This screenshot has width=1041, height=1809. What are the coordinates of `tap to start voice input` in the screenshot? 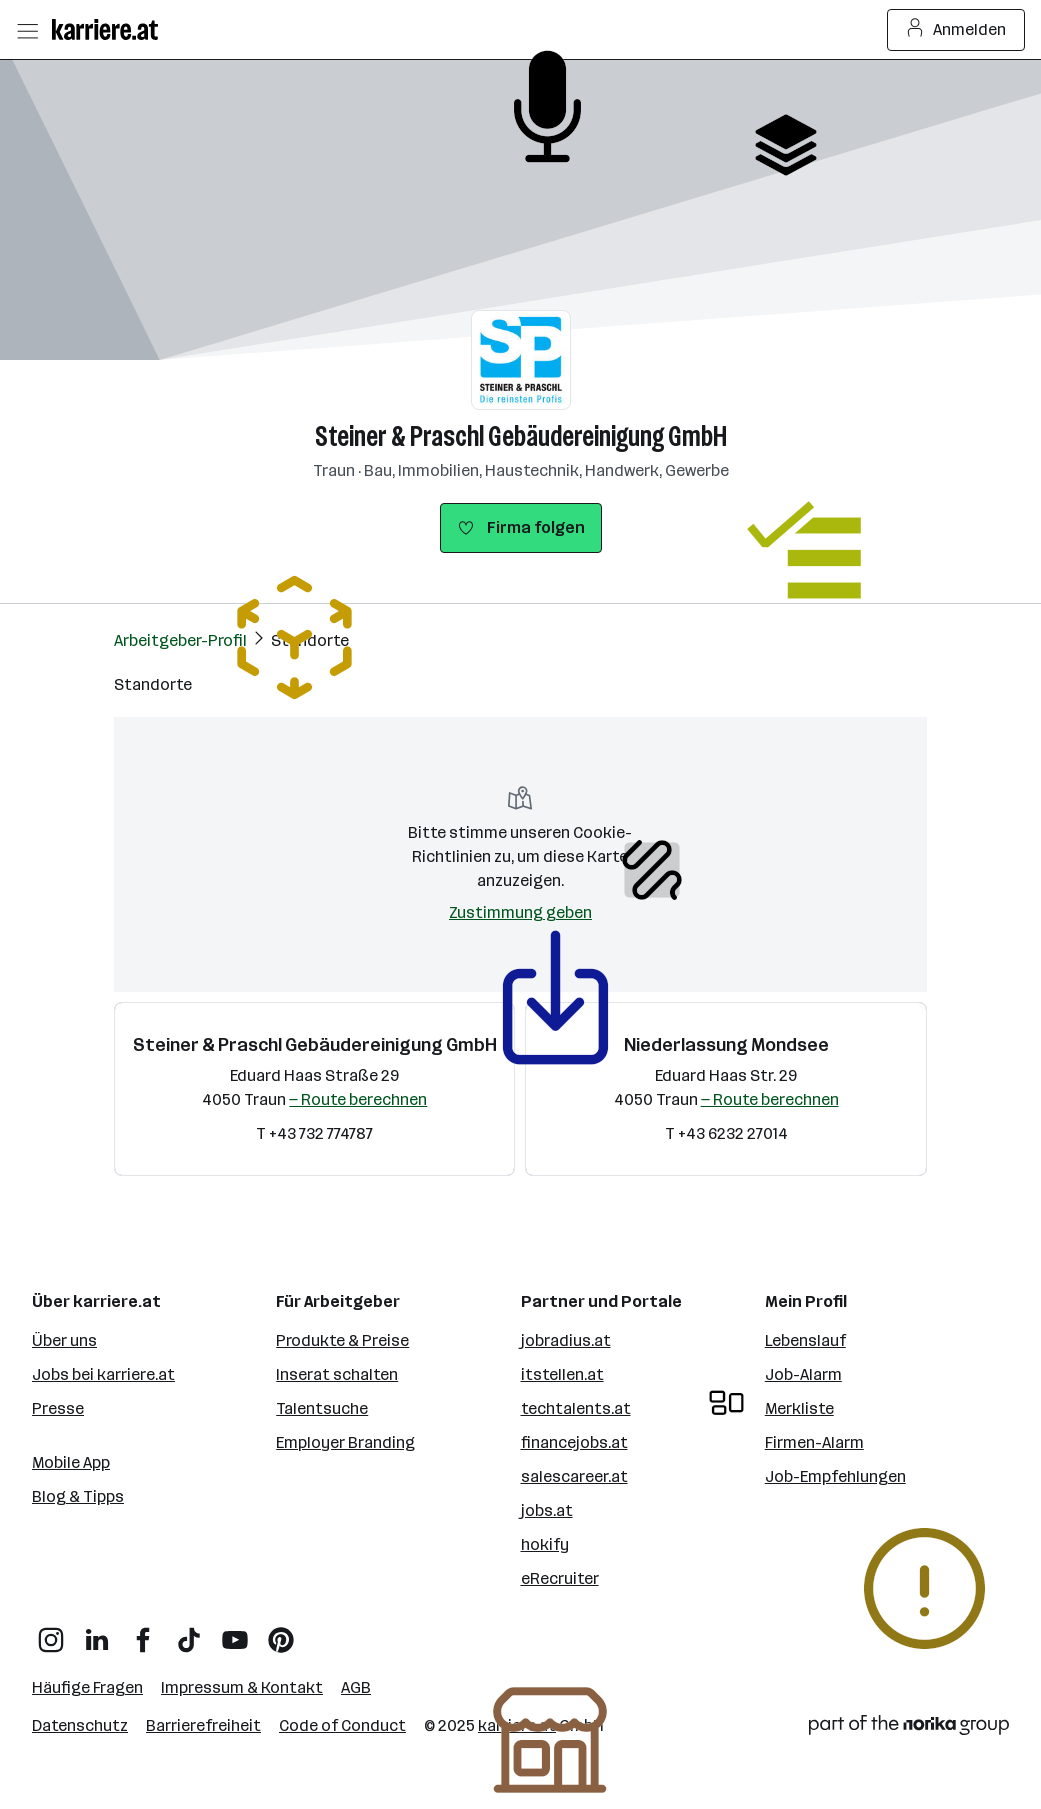 It's located at (547, 106).